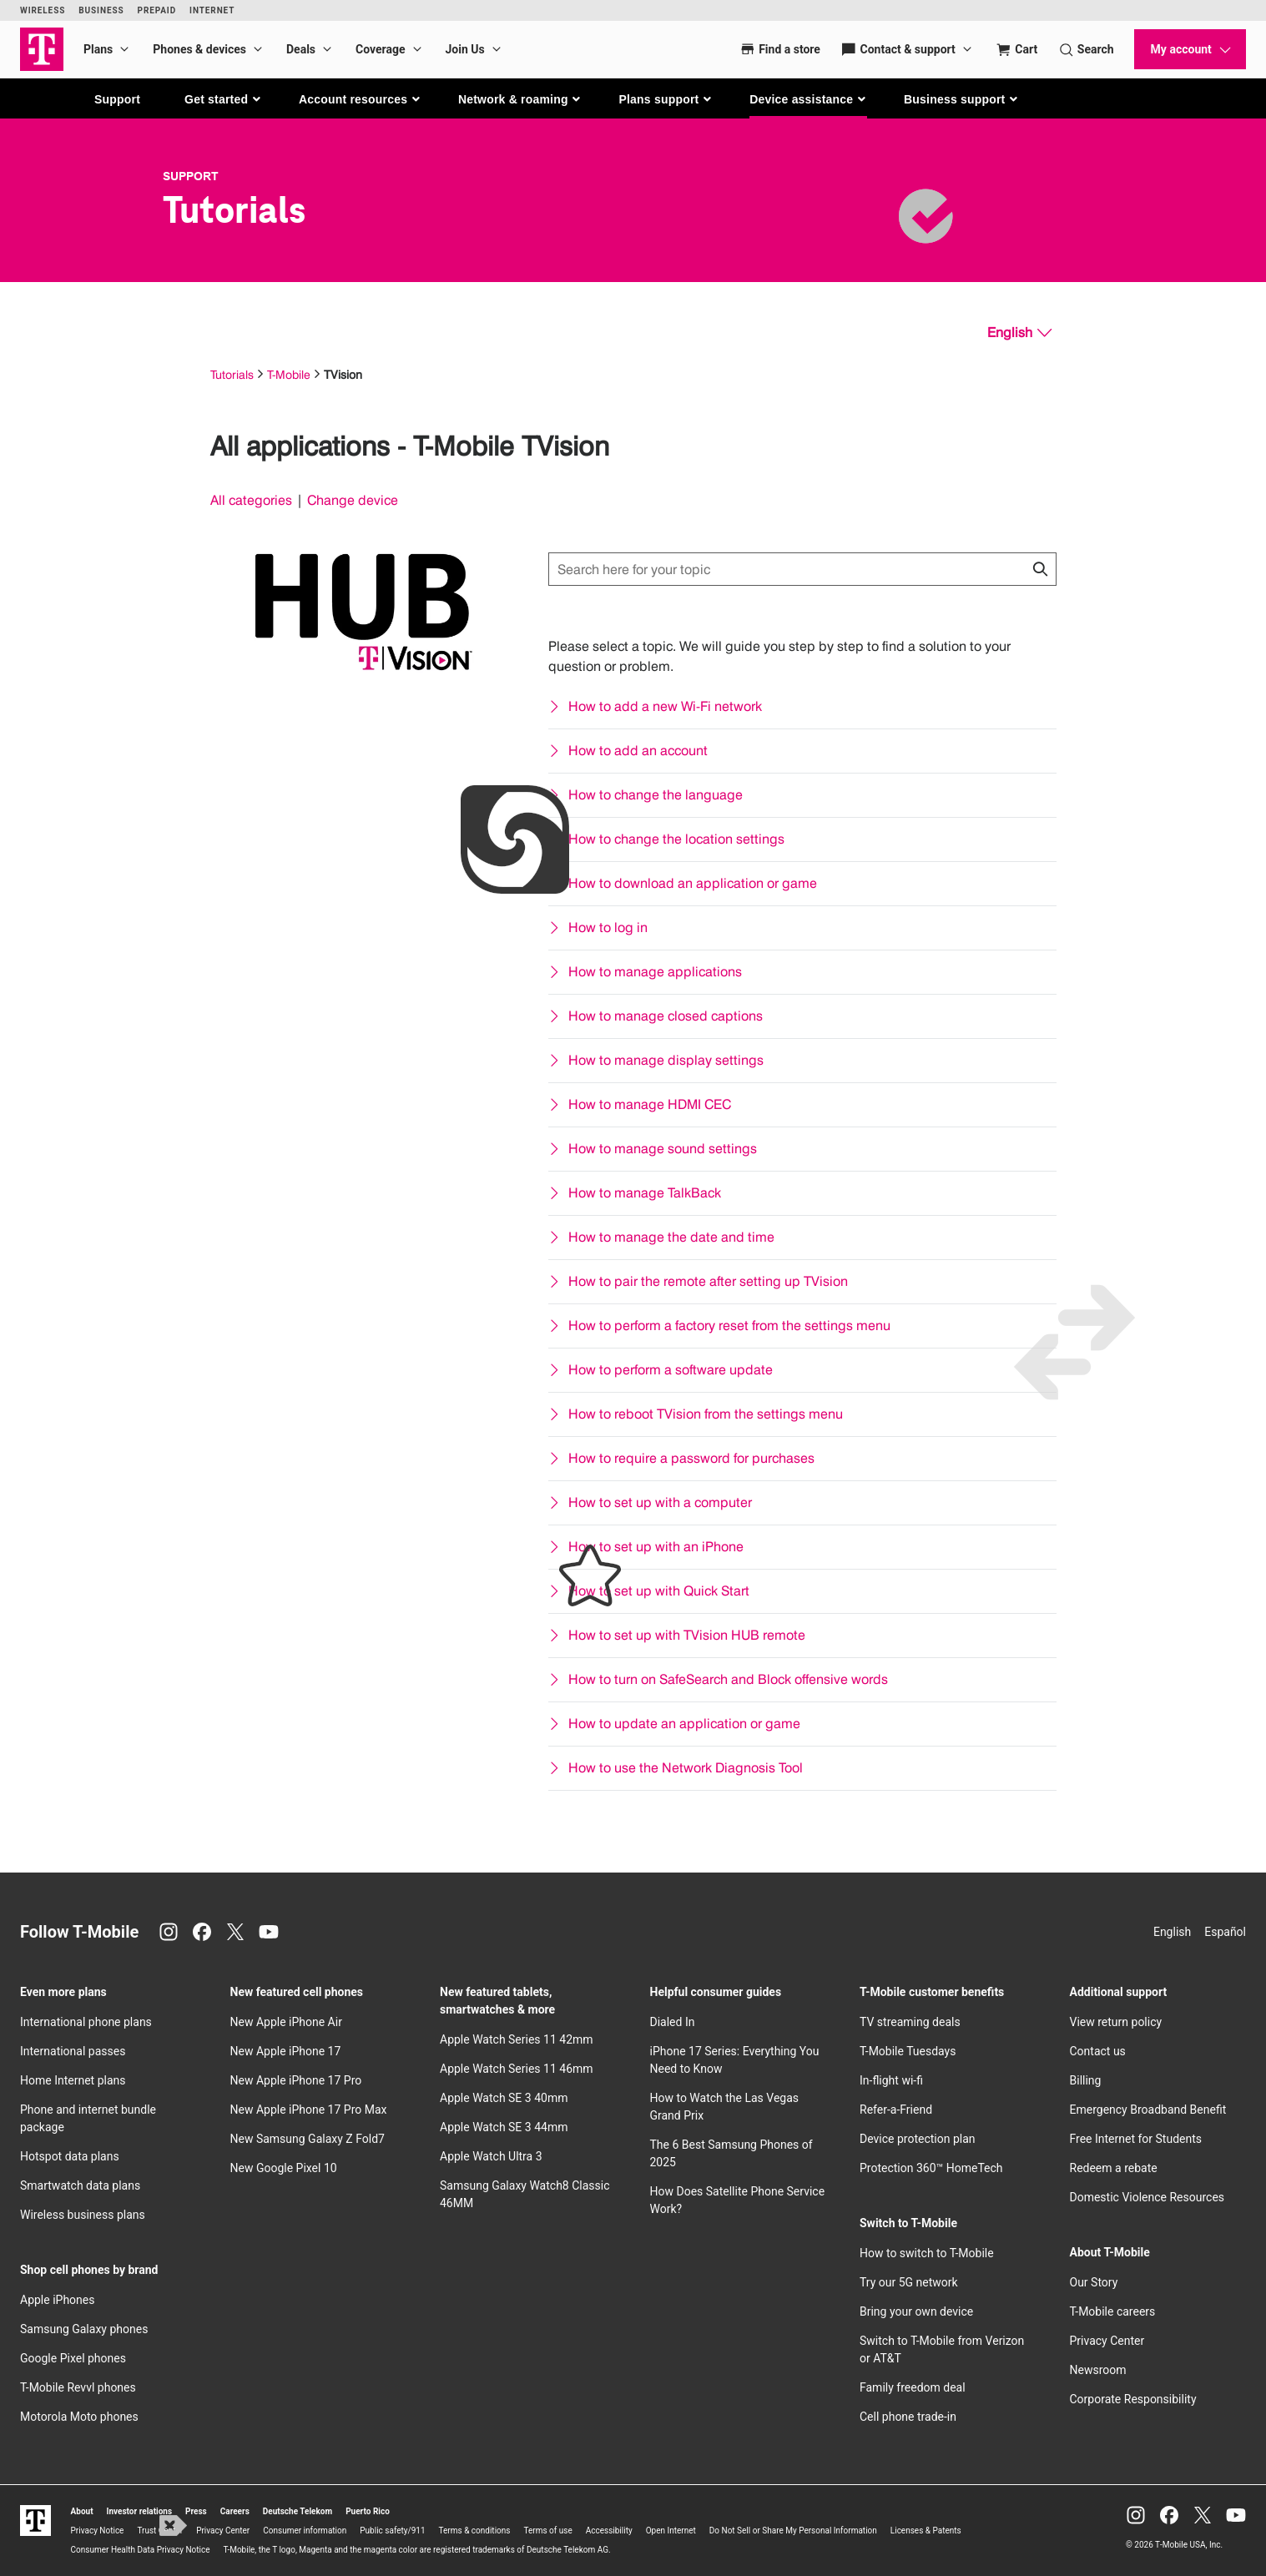 The height and width of the screenshot is (2576, 1266). What do you see at coordinates (590, 1575) in the screenshot?
I see `access your favorites` at bounding box center [590, 1575].